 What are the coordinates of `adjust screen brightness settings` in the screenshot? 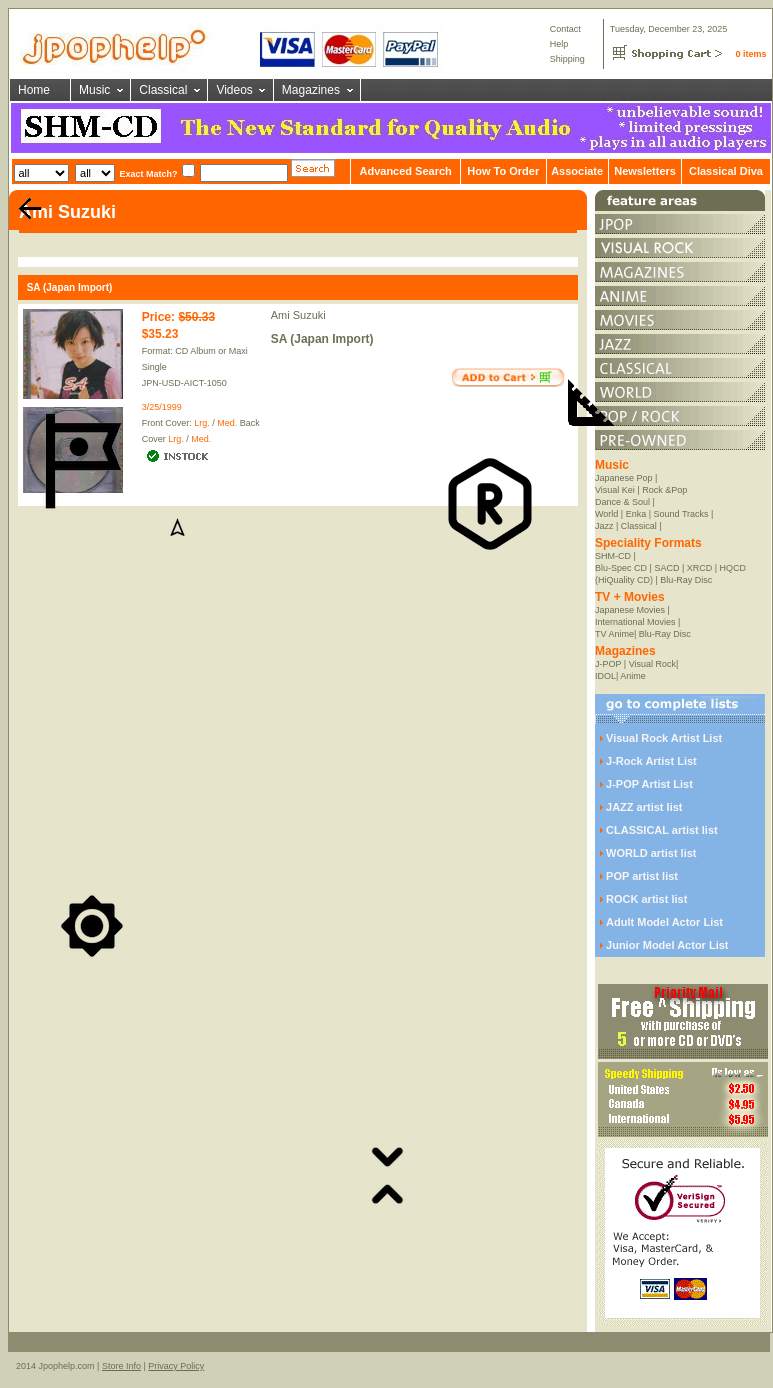 It's located at (92, 926).